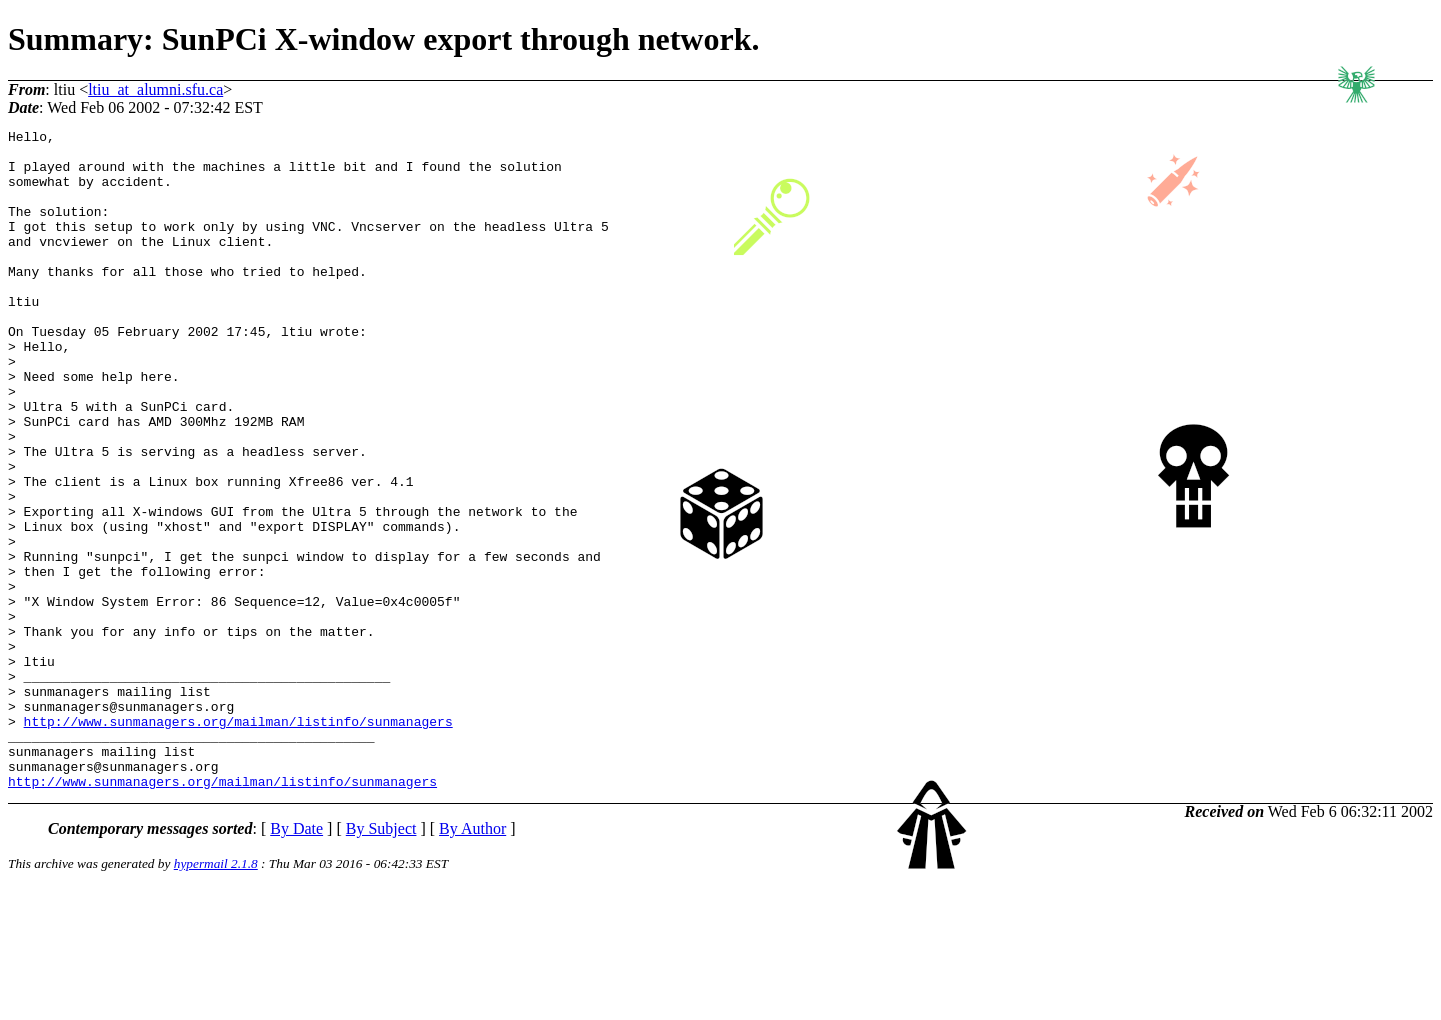  What do you see at coordinates (775, 213) in the screenshot?
I see `cast a spell or use magic ability` at bounding box center [775, 213].